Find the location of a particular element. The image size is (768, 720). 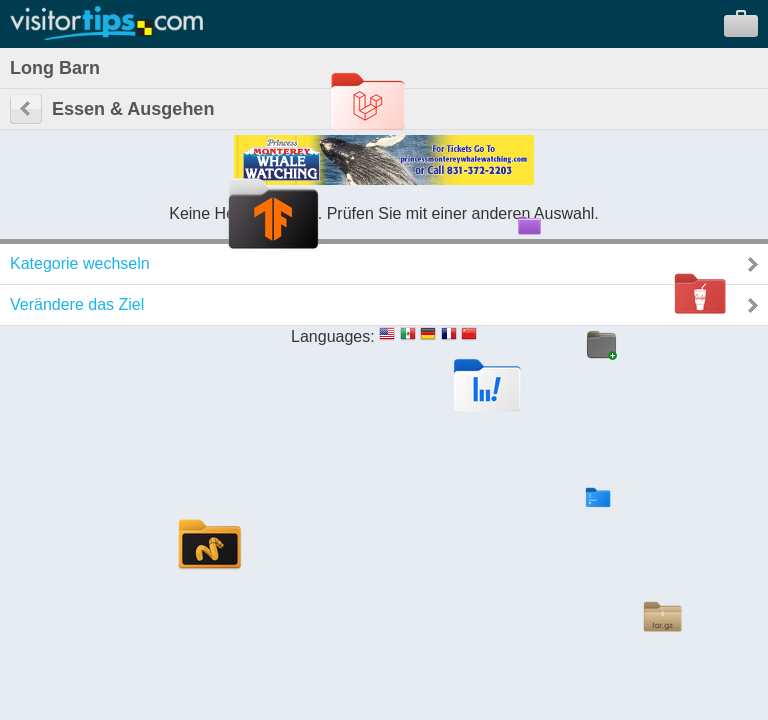

open a folder to view its contents is located at coordinates (529, 225).